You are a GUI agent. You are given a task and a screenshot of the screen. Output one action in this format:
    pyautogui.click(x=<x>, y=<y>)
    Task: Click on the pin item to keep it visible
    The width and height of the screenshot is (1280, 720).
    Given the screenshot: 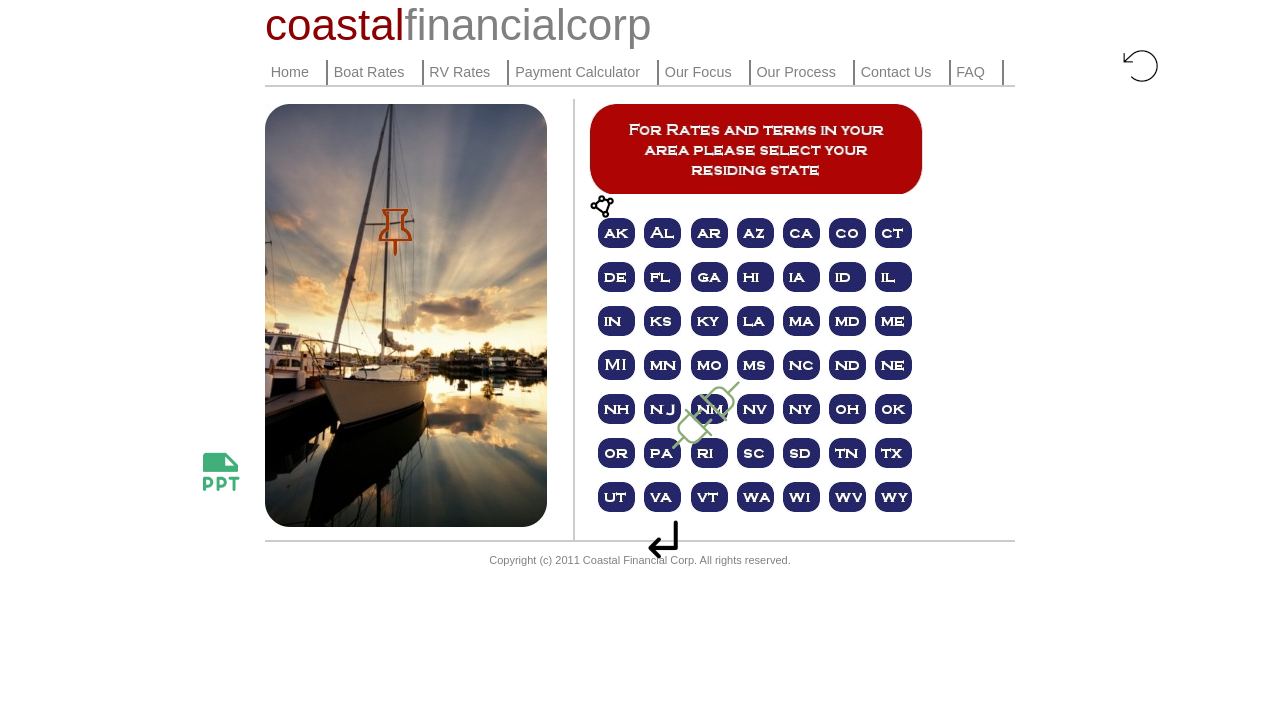 What is the action you would take?
    pyautogui.click(x=397, y=231)
    